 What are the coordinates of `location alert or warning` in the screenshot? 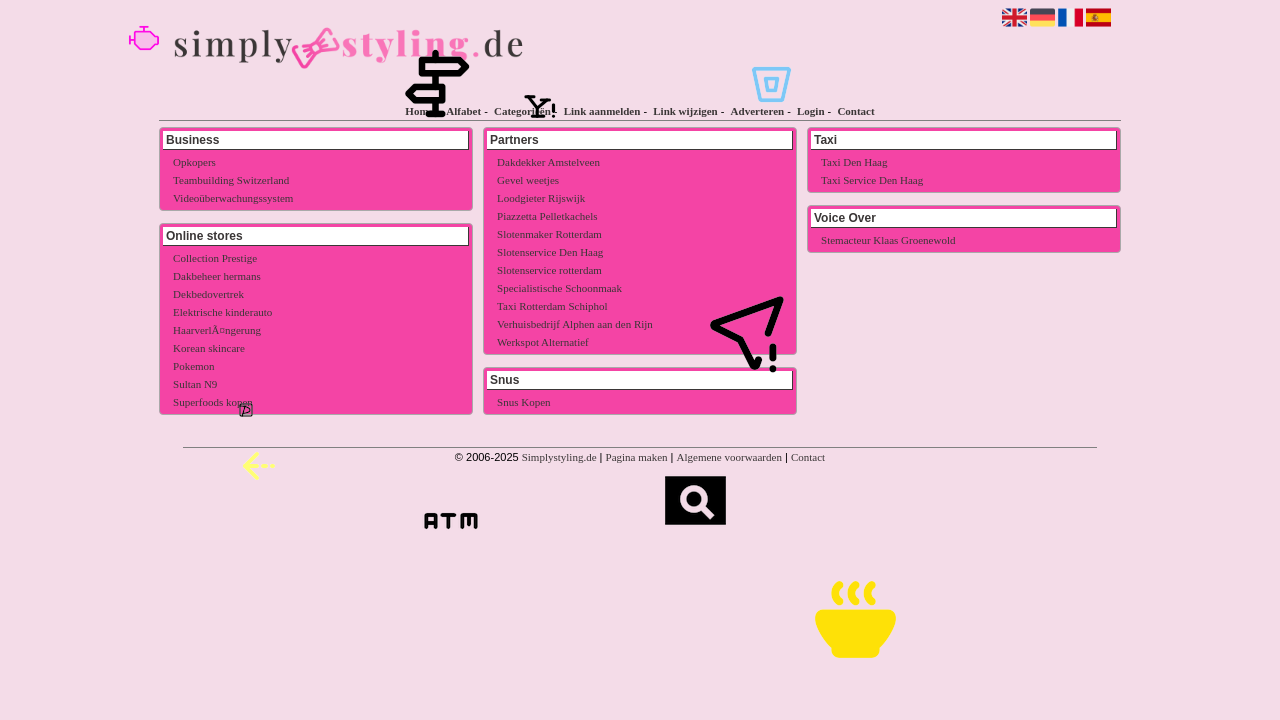 It's located at (747, 332).